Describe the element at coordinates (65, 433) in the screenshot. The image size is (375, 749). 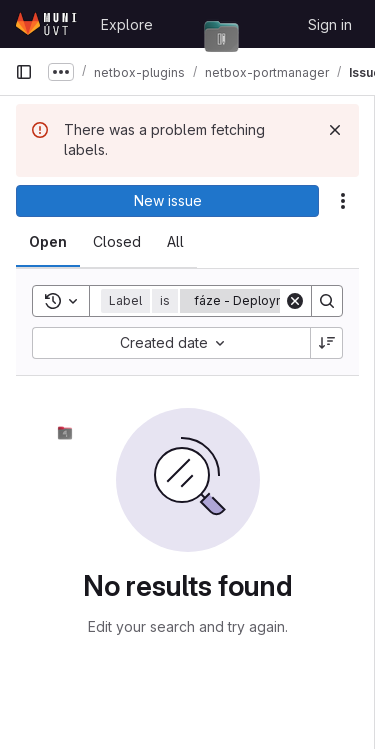
I see `open insync cloud sync folder` at that location.